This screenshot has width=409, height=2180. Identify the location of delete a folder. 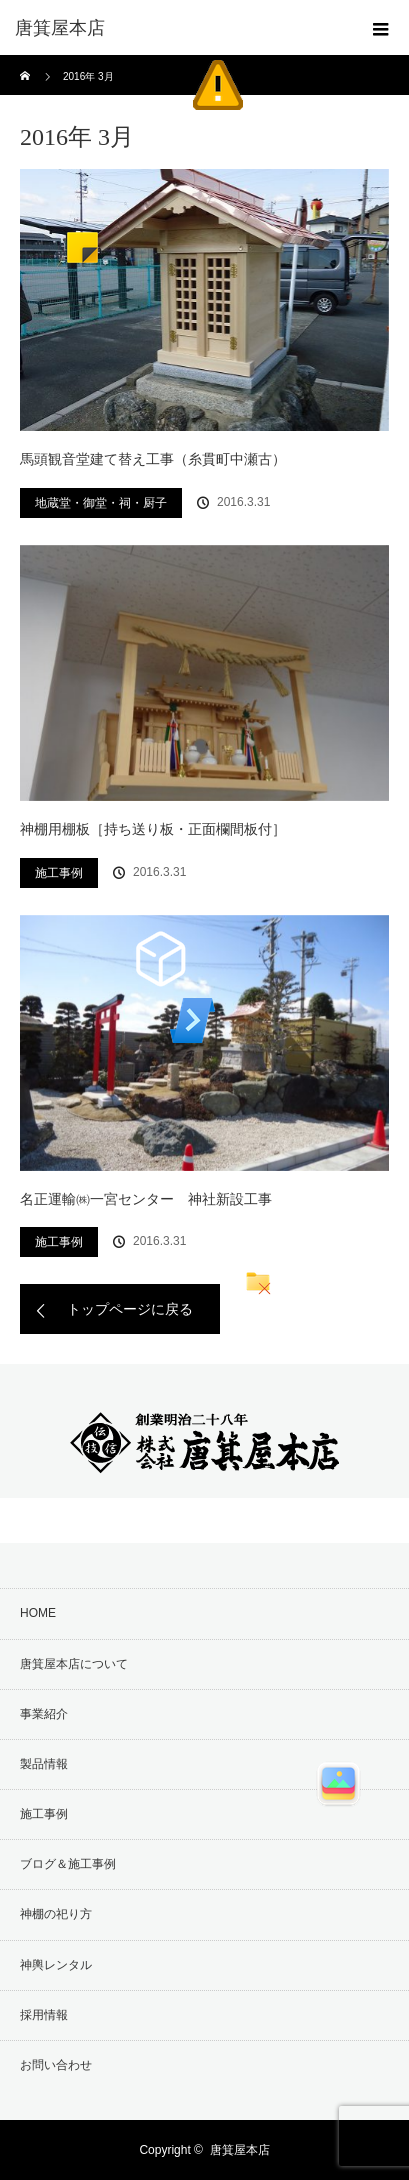
(258, 1282).